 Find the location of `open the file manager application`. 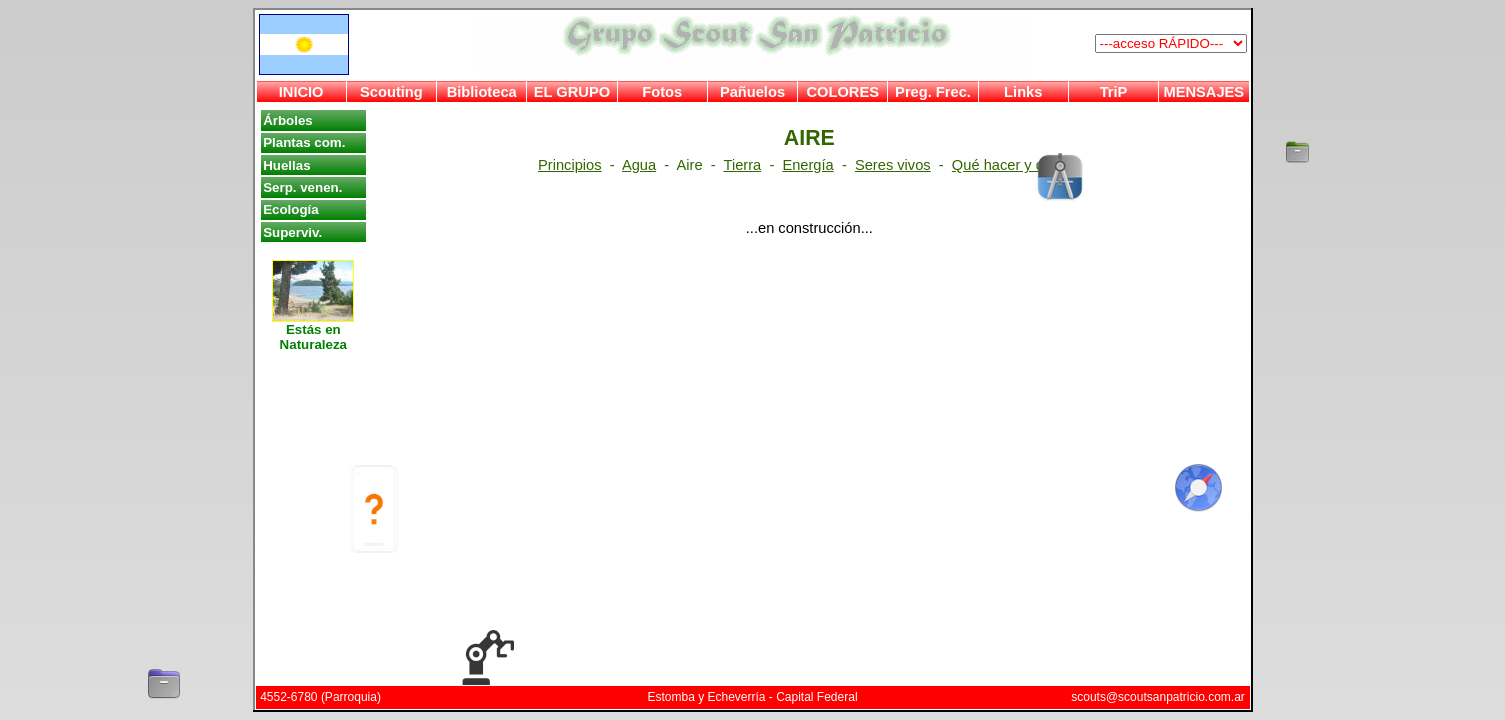

open the file manager application is located at coordinates (164, 683).